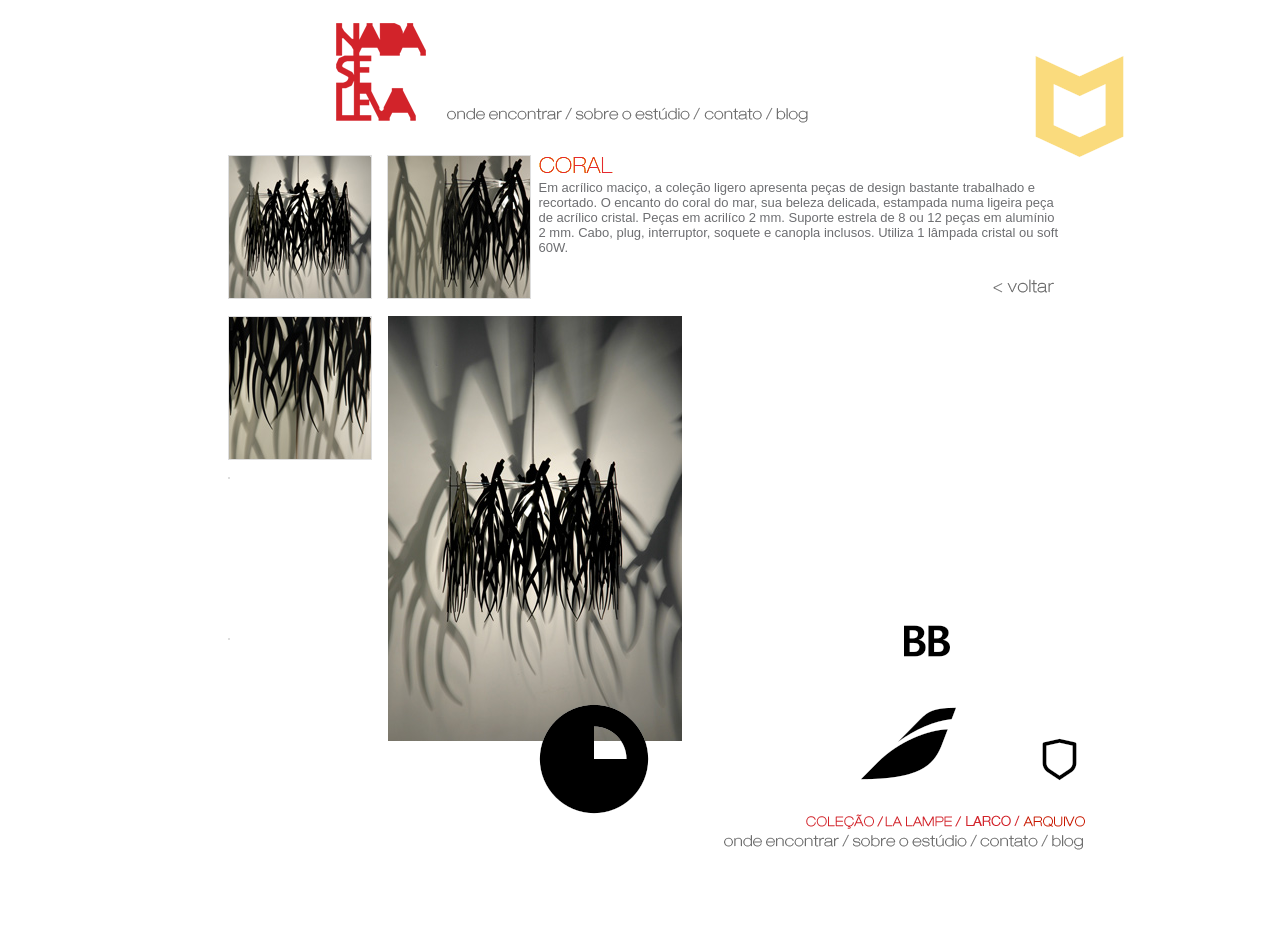 The width and height of the screenshot is (1279, 951). I want to click on access security settings, so click(1059, 759).